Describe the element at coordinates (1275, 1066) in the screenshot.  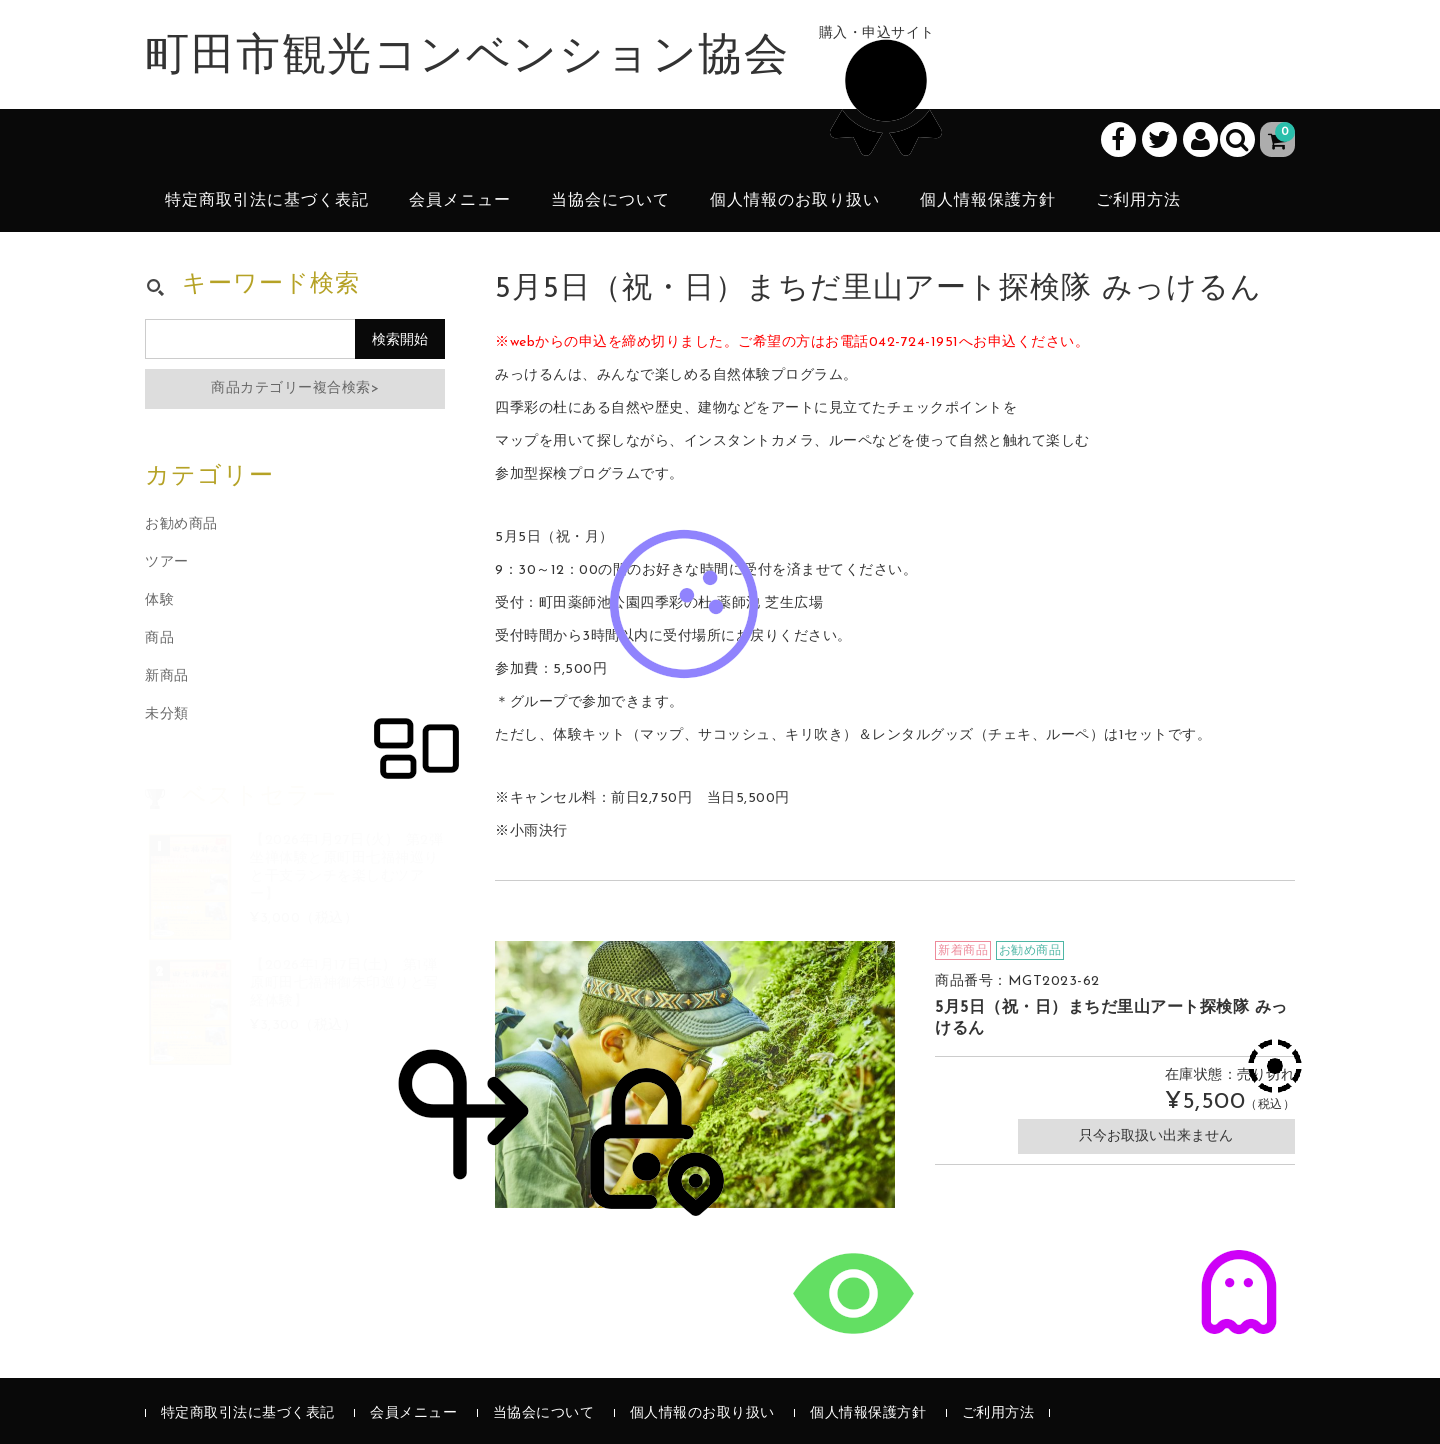
I see `apply tilt-shift blur effect to photo` at that location.